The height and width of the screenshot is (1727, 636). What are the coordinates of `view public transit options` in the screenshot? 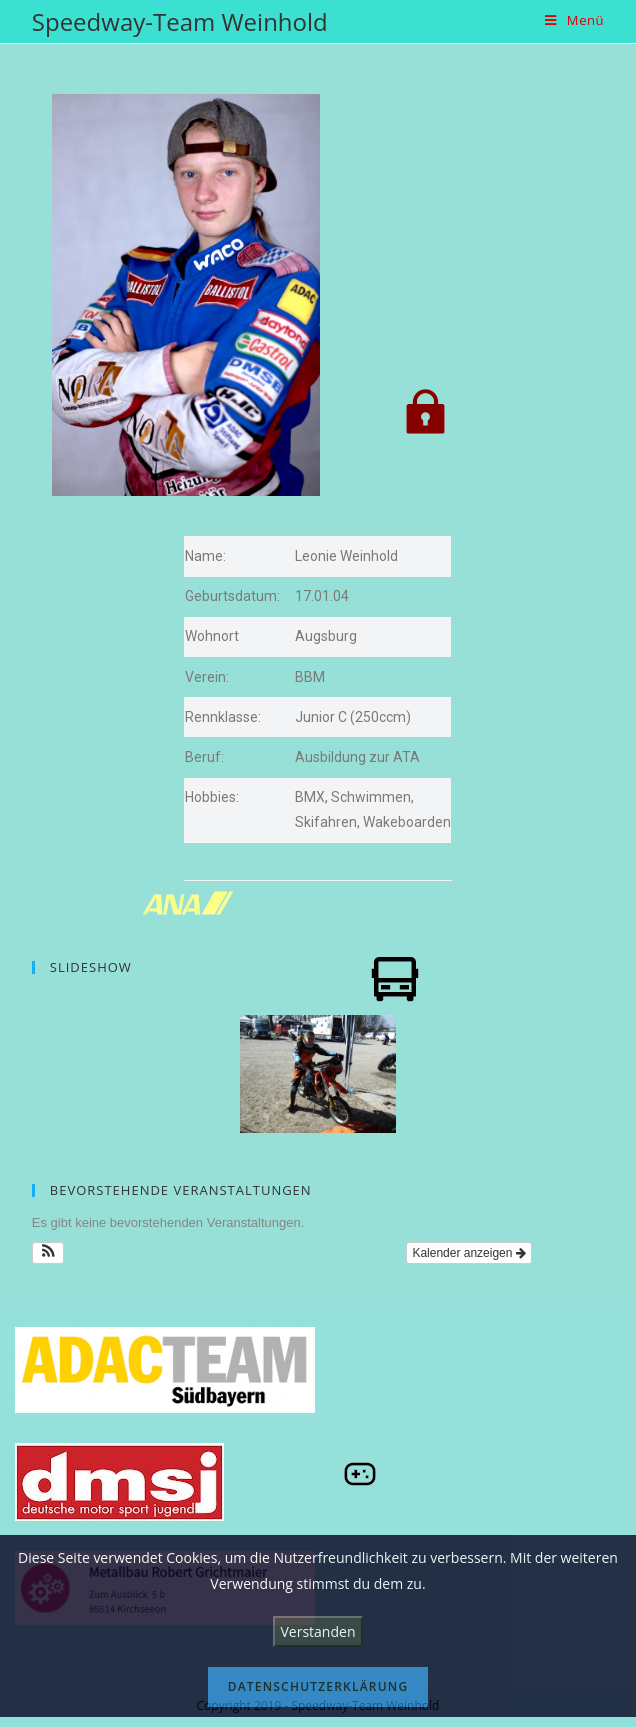 It's located at (395, 978).